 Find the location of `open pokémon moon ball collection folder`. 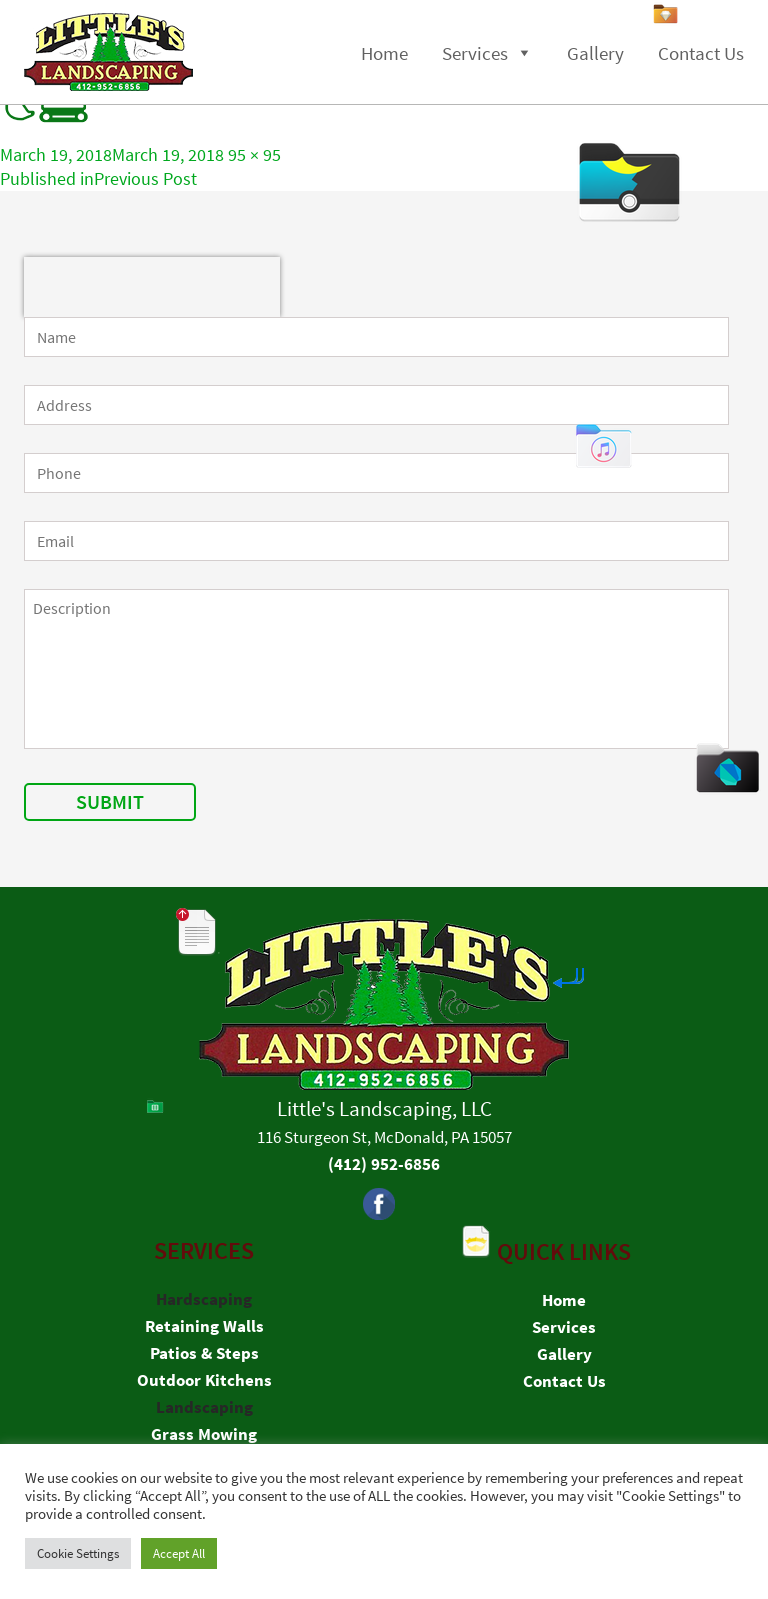

open pokémon moon ball collection folder is located at coordinates (629, 185).